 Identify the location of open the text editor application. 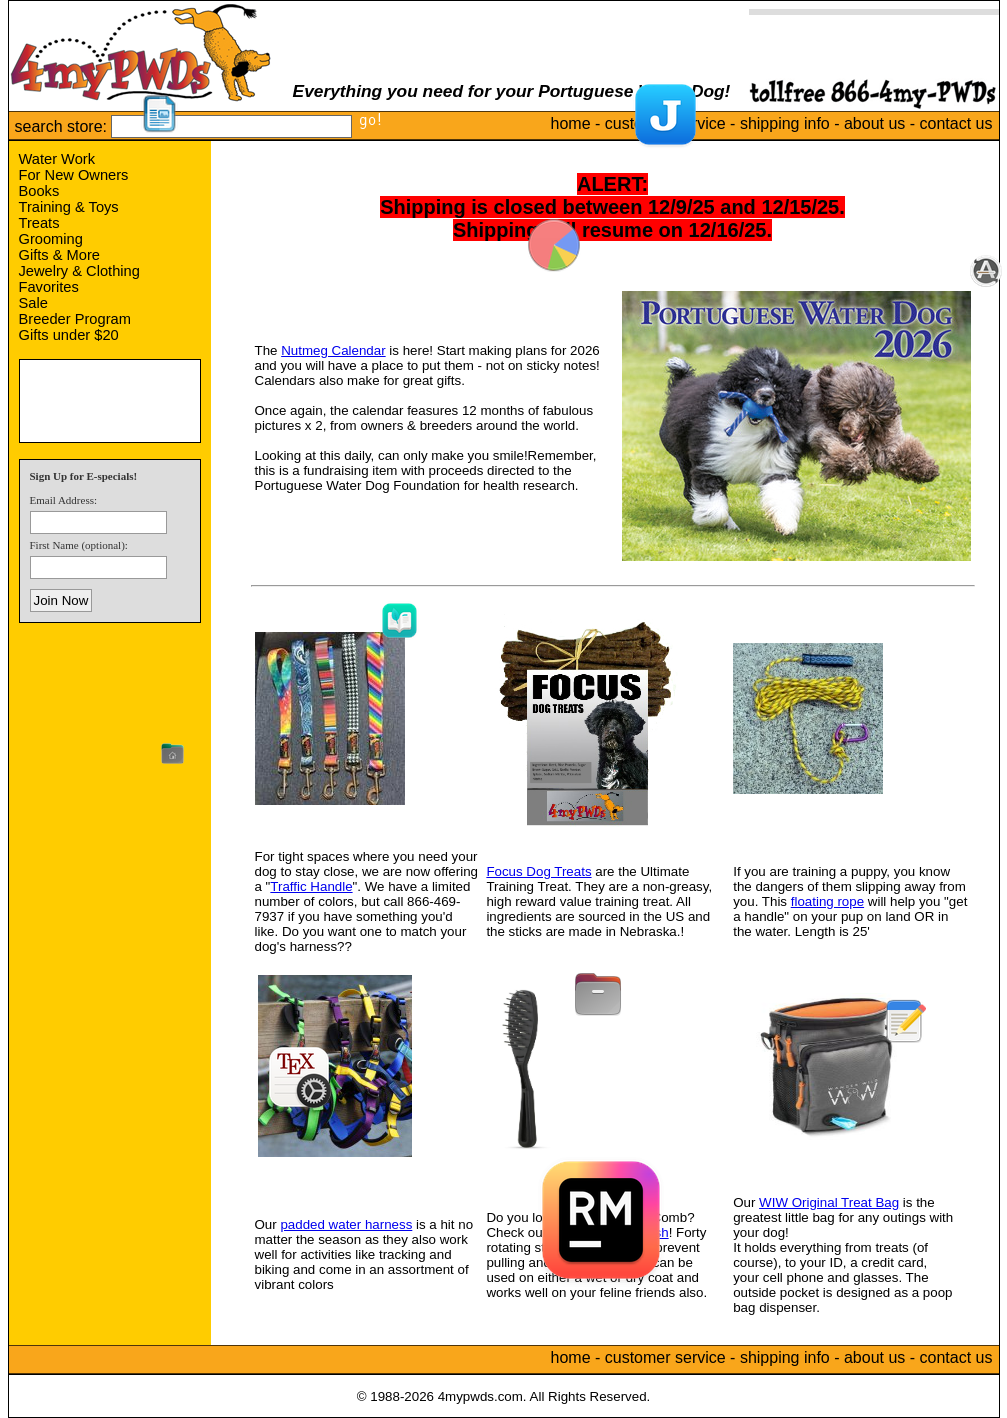
(904, 1021).